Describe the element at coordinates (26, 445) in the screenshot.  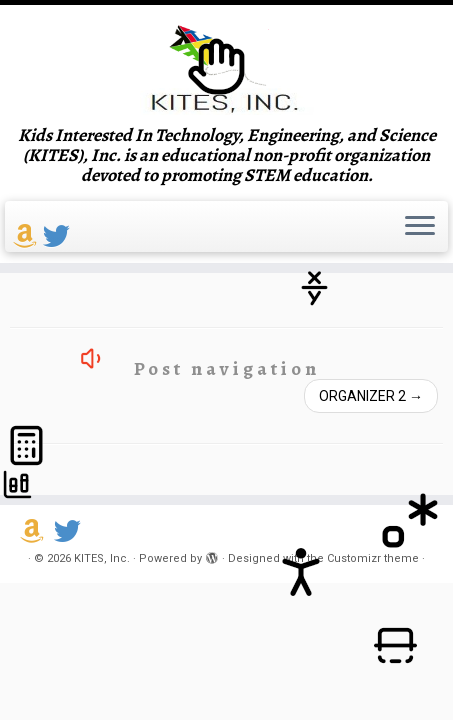
I see `open the calculator app` at that location.